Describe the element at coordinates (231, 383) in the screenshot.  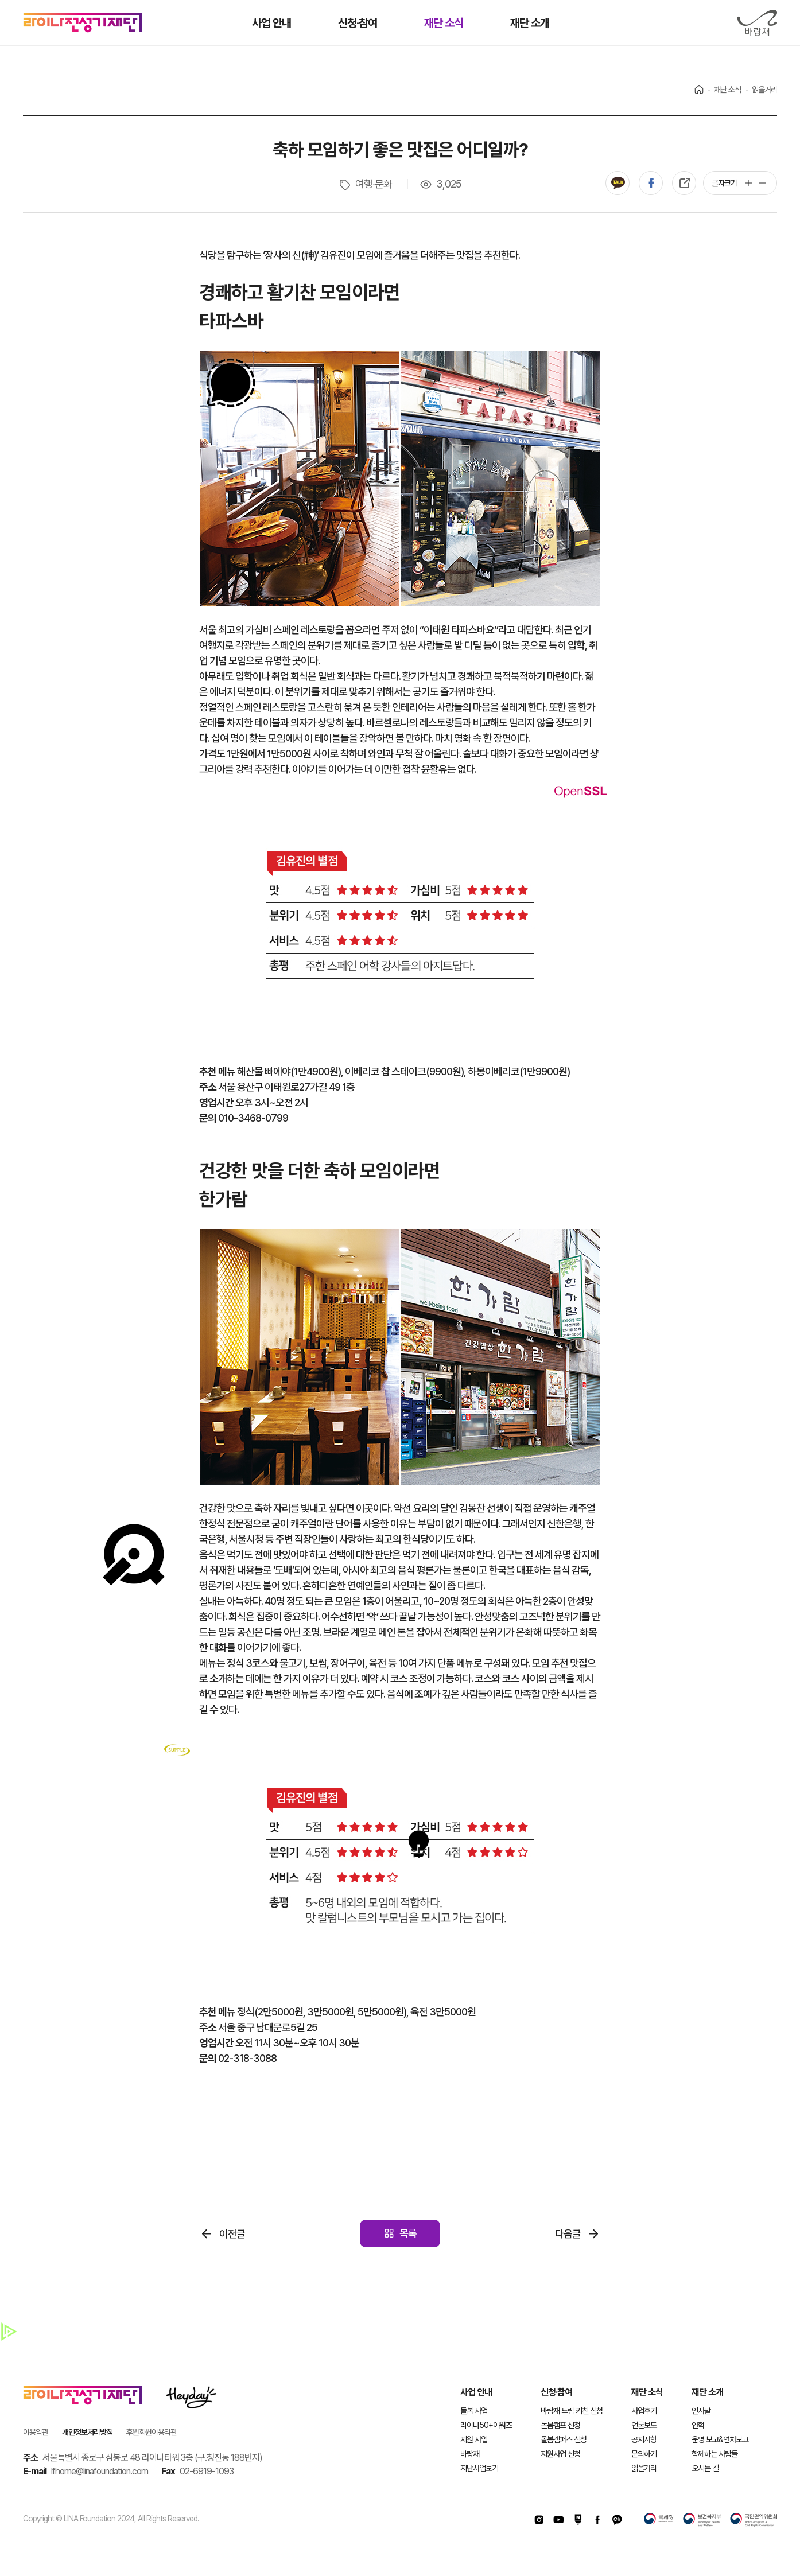
I see `open signal messenger app` at that location.